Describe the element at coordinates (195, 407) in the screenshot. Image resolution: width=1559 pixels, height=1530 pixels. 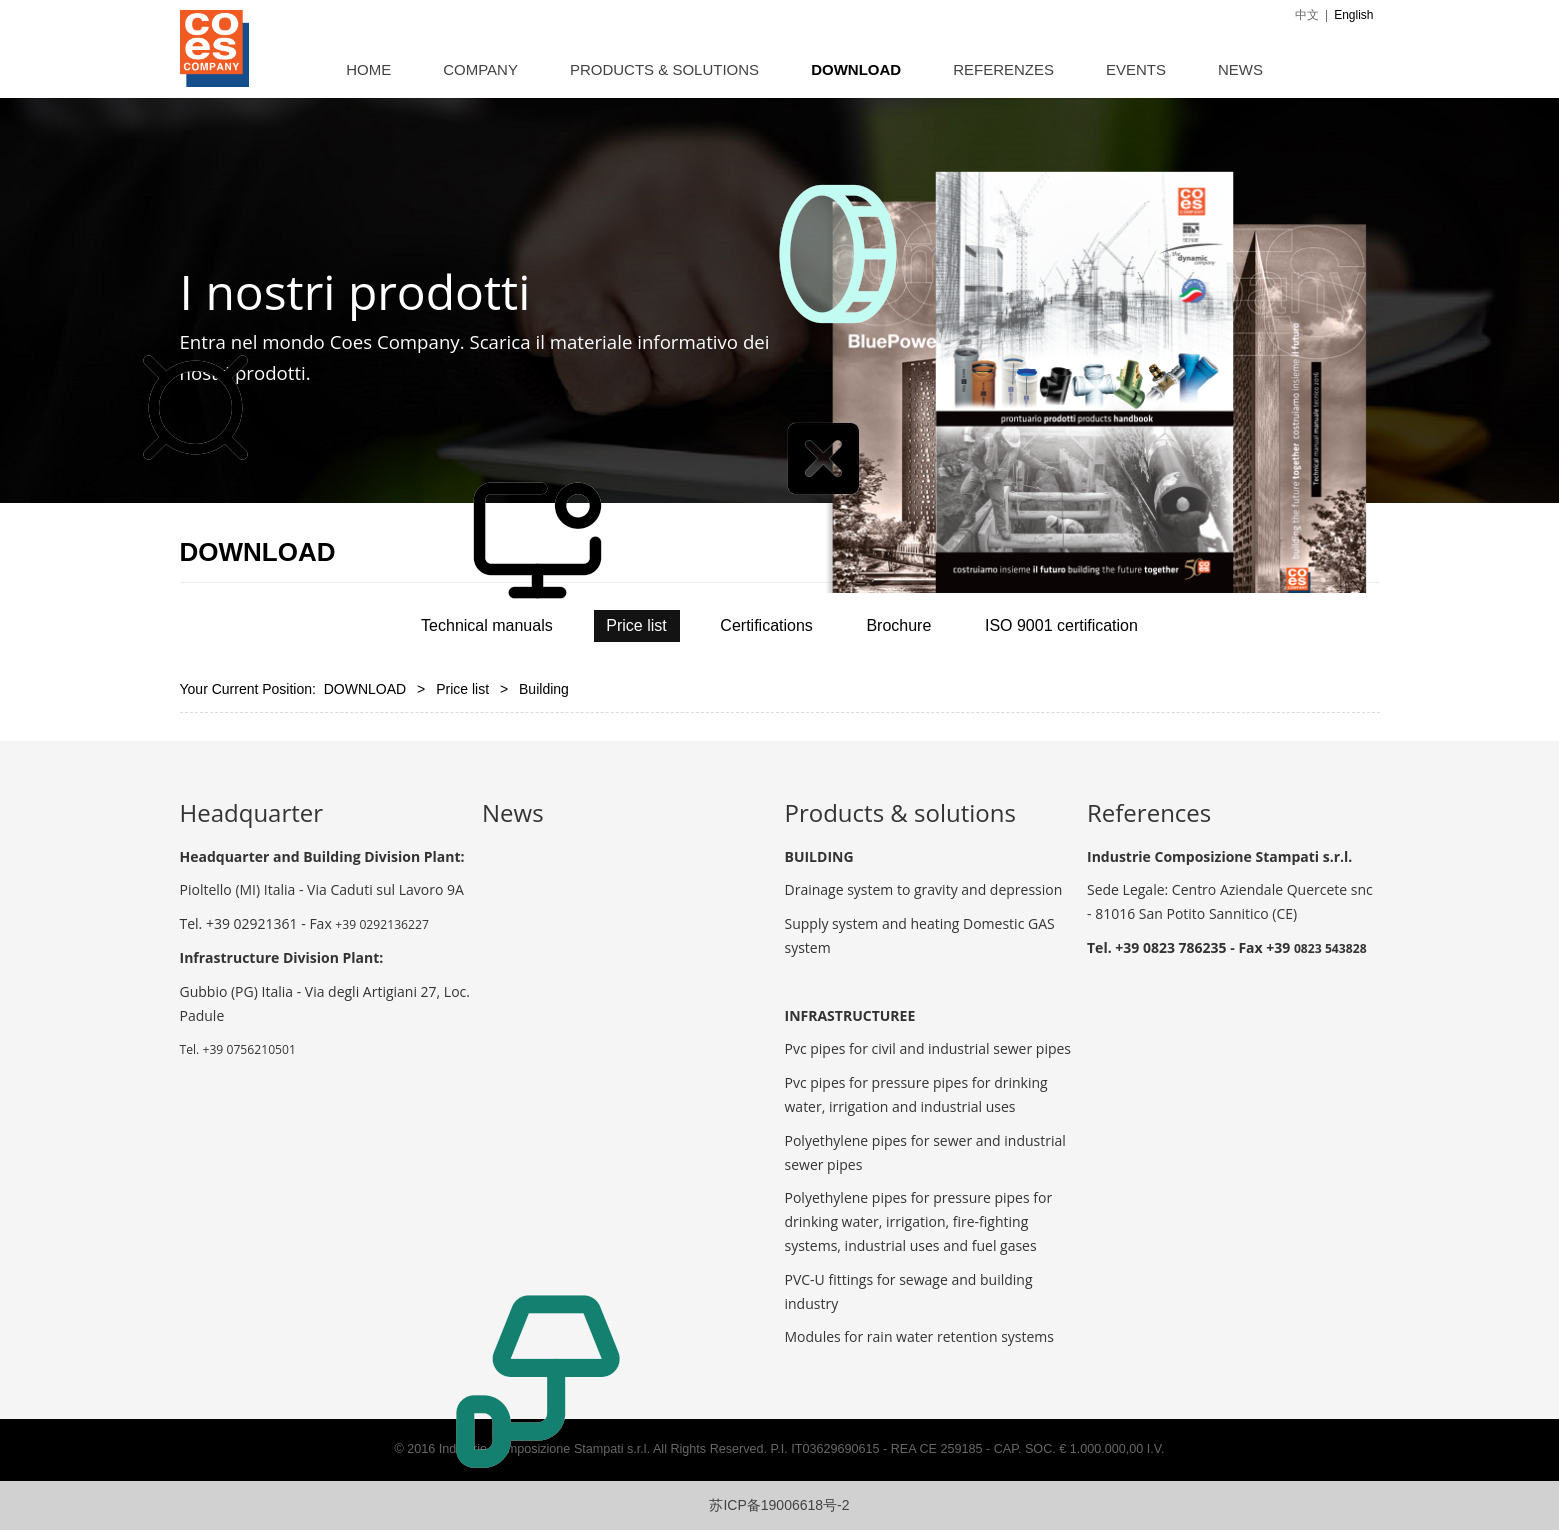
I see `select or change currency type` at that location.